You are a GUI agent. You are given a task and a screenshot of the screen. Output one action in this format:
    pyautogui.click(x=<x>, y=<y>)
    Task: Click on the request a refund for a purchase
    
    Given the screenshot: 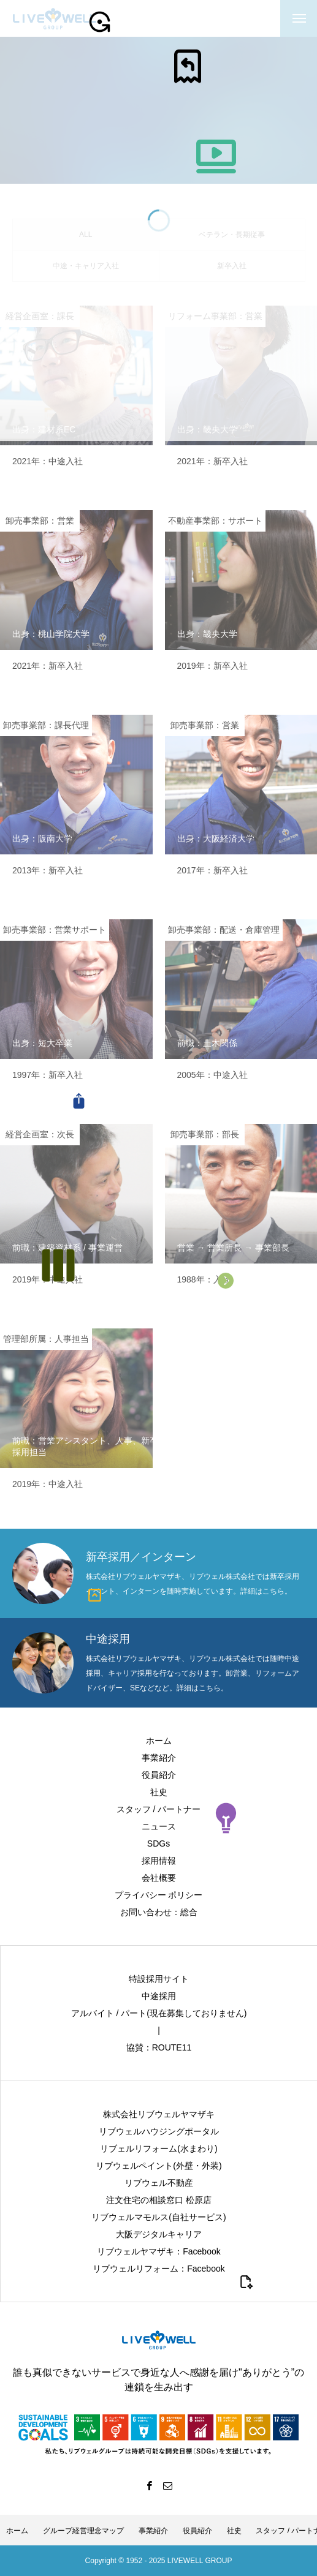 What is the action you would take?
    pyautogui.click(x=188, y=66)
    